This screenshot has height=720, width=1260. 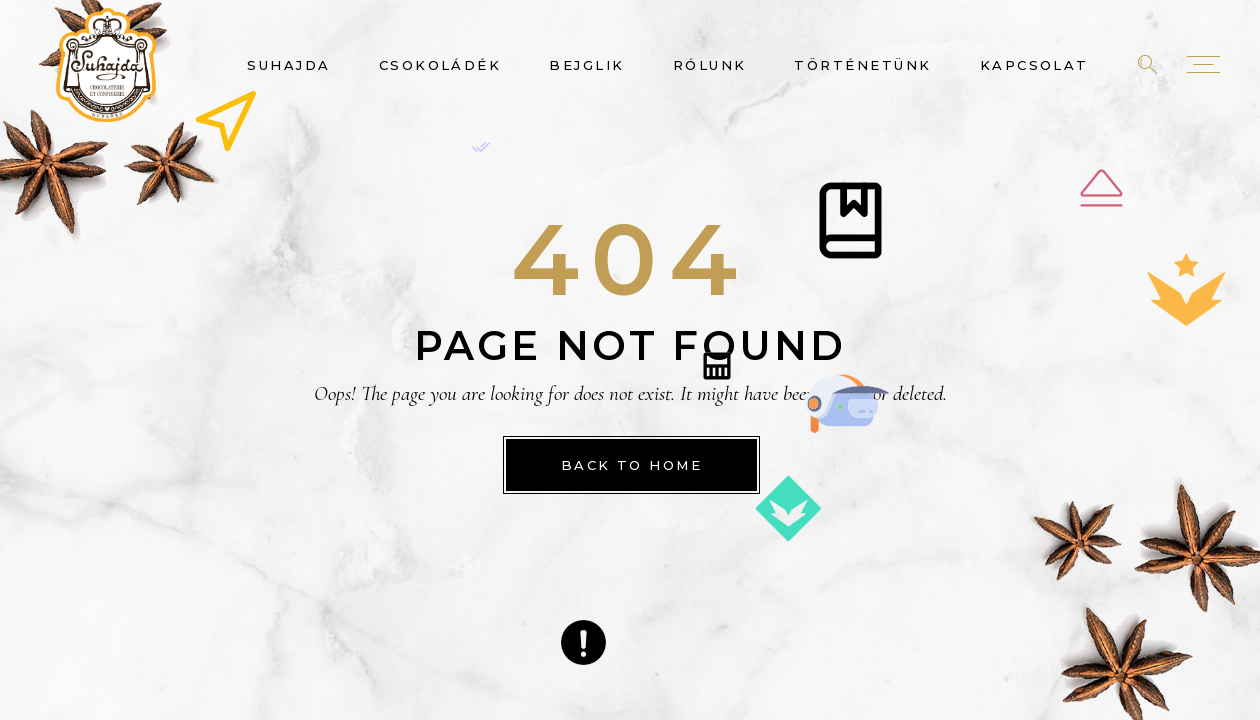 What do you see at coordinates (1186, 290) in the screenshot?
I see `discord hypesquad events badge` at bounding box center [1186, 290].